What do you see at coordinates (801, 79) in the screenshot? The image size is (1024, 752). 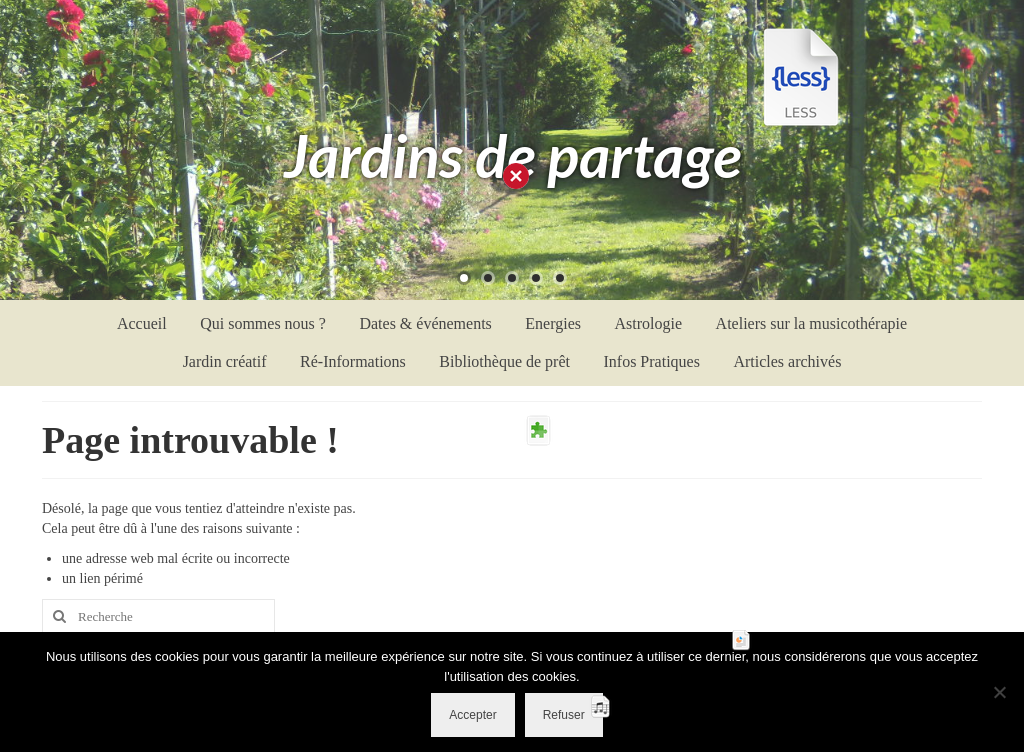 I see `a LESS stylesheet file` at bounding box center [801, 79].